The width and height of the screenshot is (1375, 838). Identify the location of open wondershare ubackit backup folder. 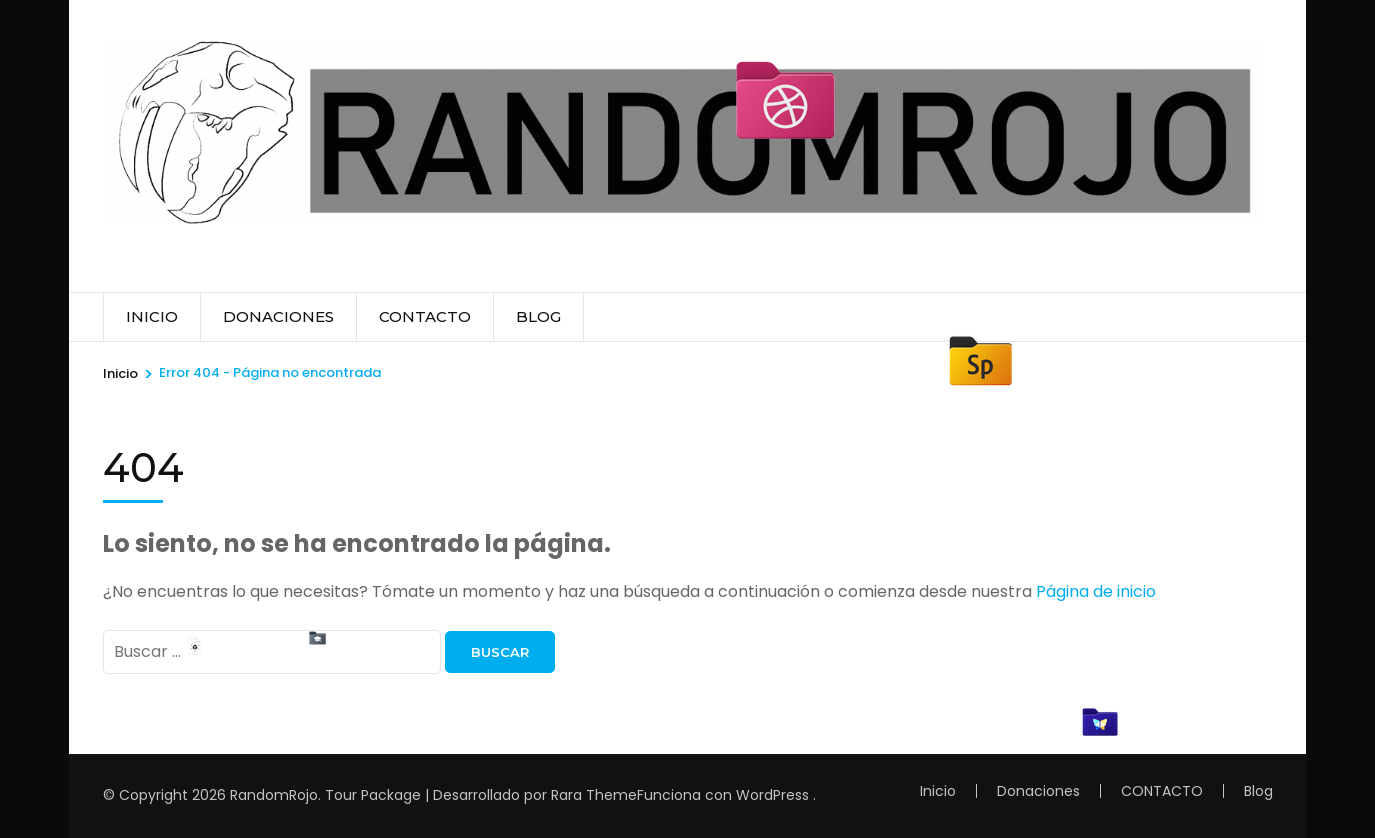
(1100, 723).